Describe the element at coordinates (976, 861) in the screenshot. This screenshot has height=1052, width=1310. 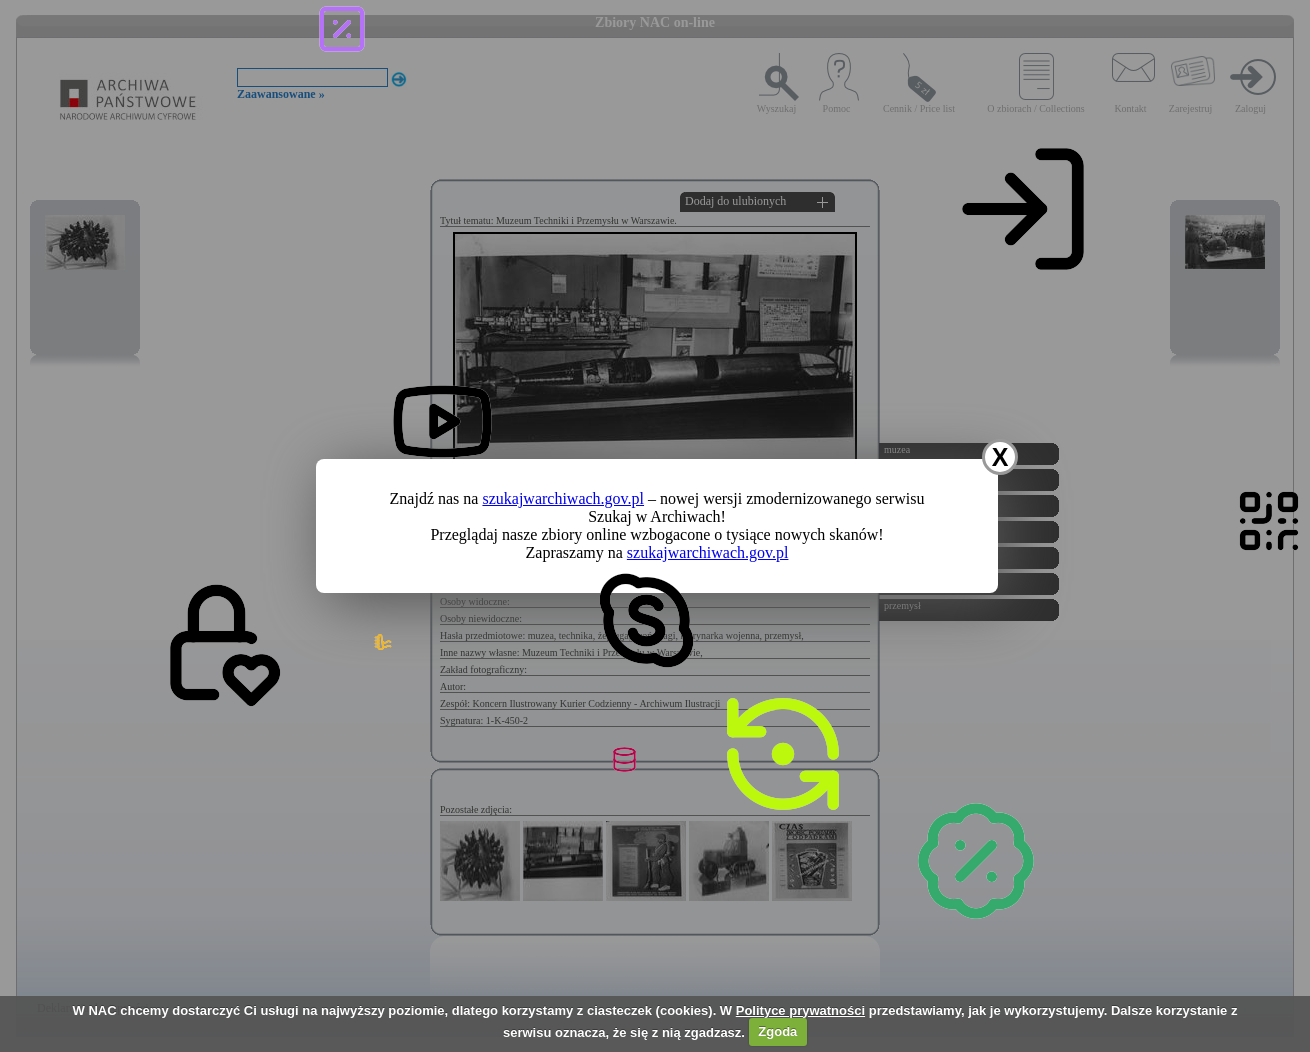
I see `view available discounts or promotions` at that location.